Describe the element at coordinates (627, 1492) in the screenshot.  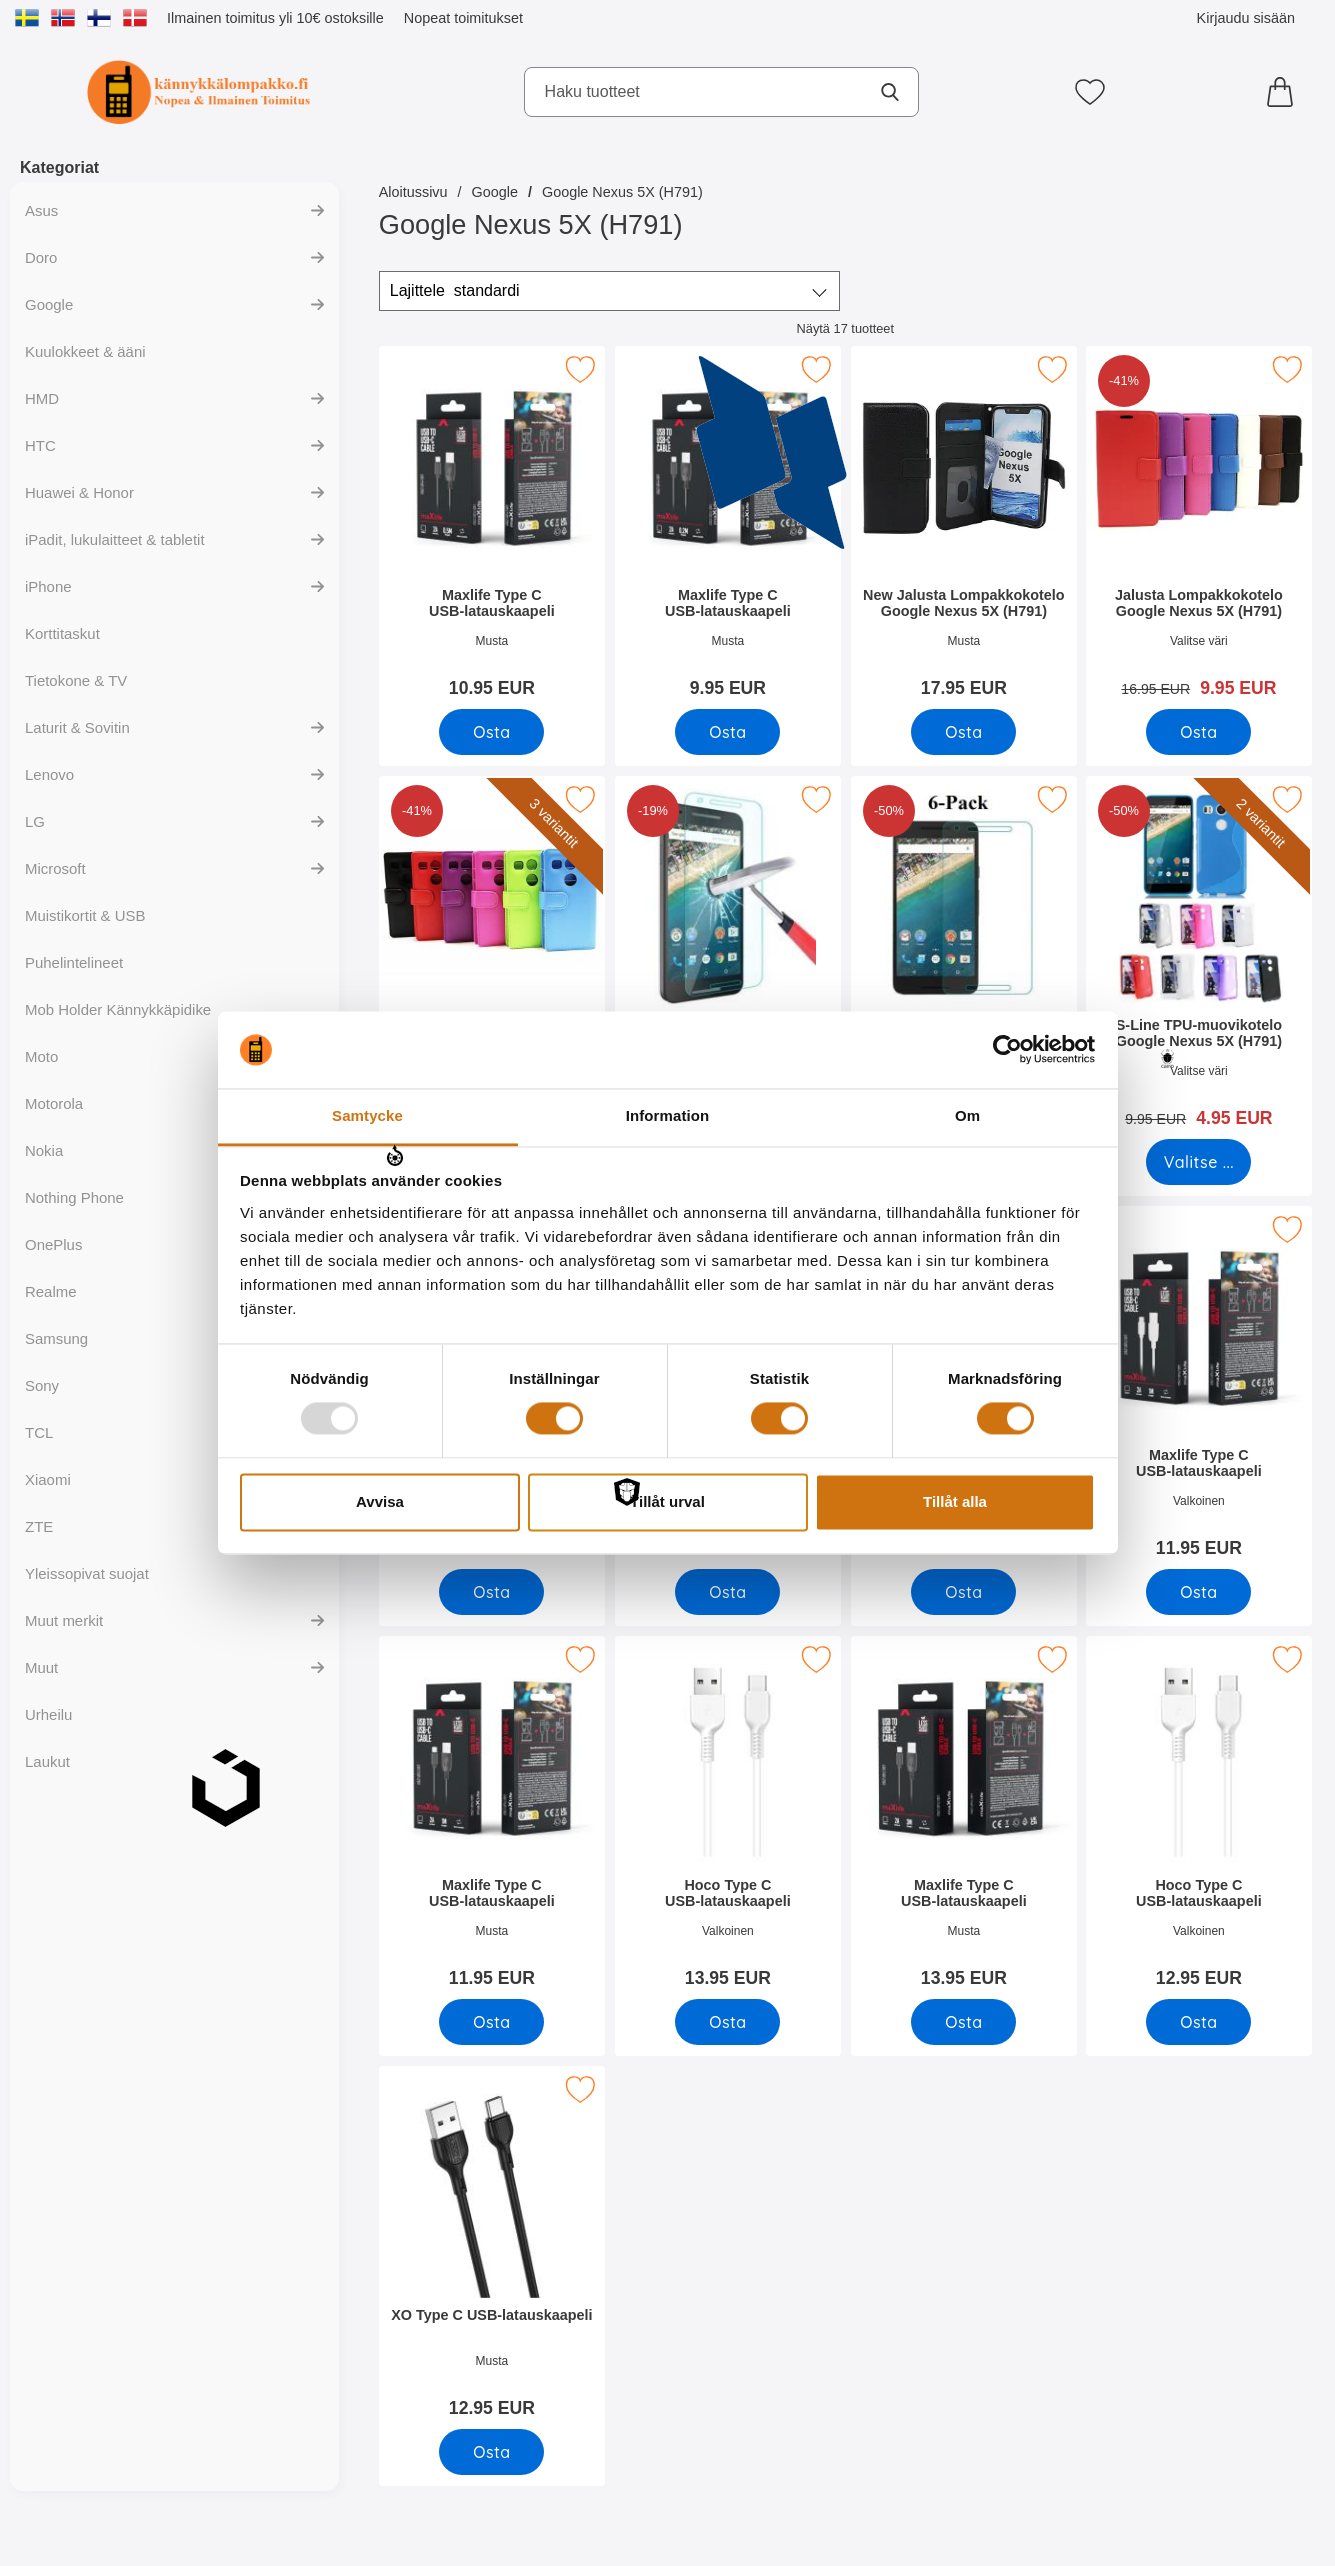
I see `primeng angular ui component library logo` at that location.